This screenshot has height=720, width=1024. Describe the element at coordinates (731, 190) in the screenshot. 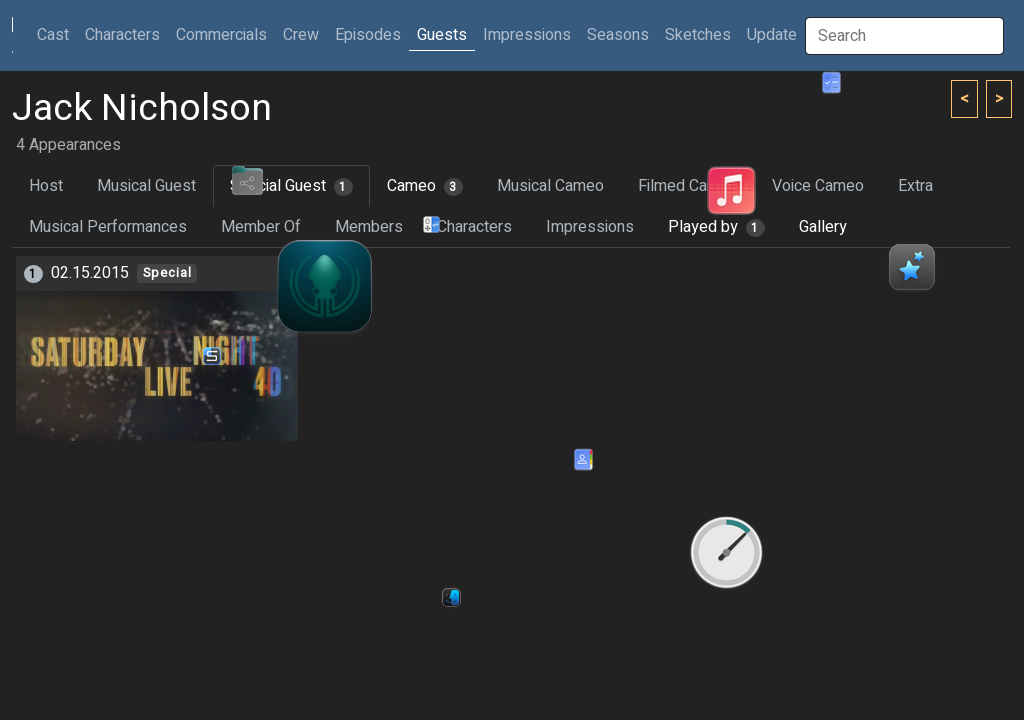

I see `open the gnome music app` at that location.